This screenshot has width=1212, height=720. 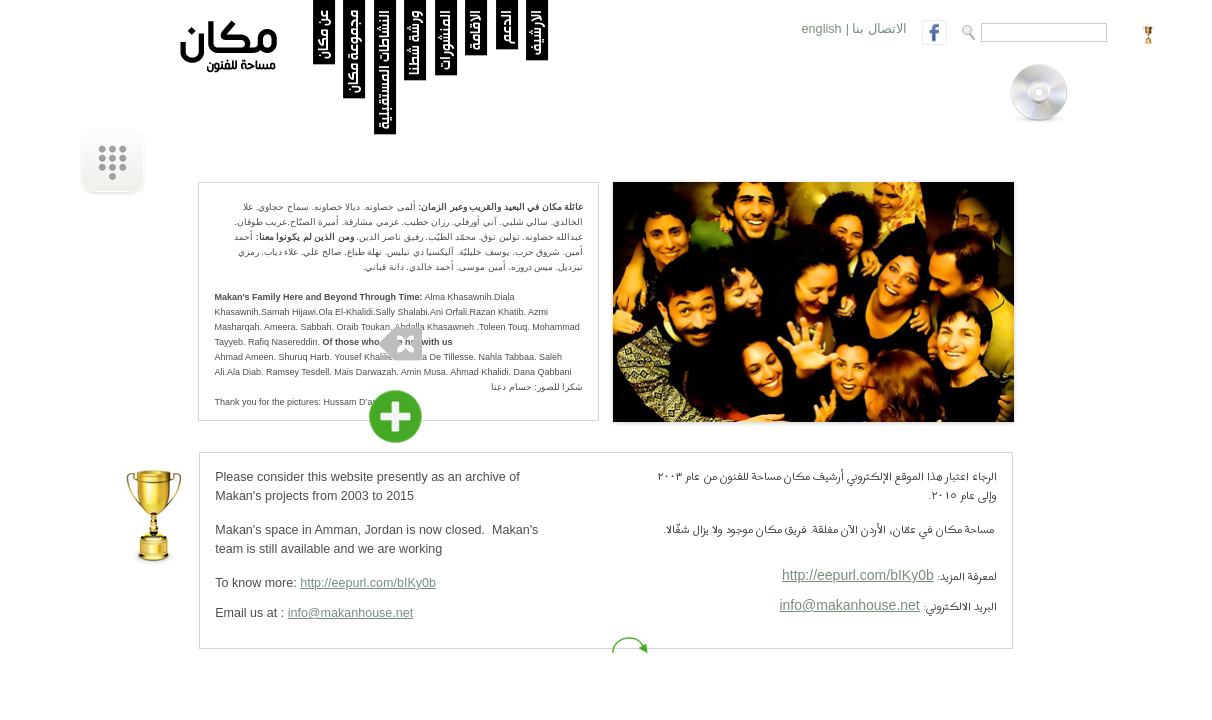 What do you see at coordinates (1149, 35) in the screenshot?
I see `indicates third place or bronze-tier achievement` at bounding box center [1149, 35].